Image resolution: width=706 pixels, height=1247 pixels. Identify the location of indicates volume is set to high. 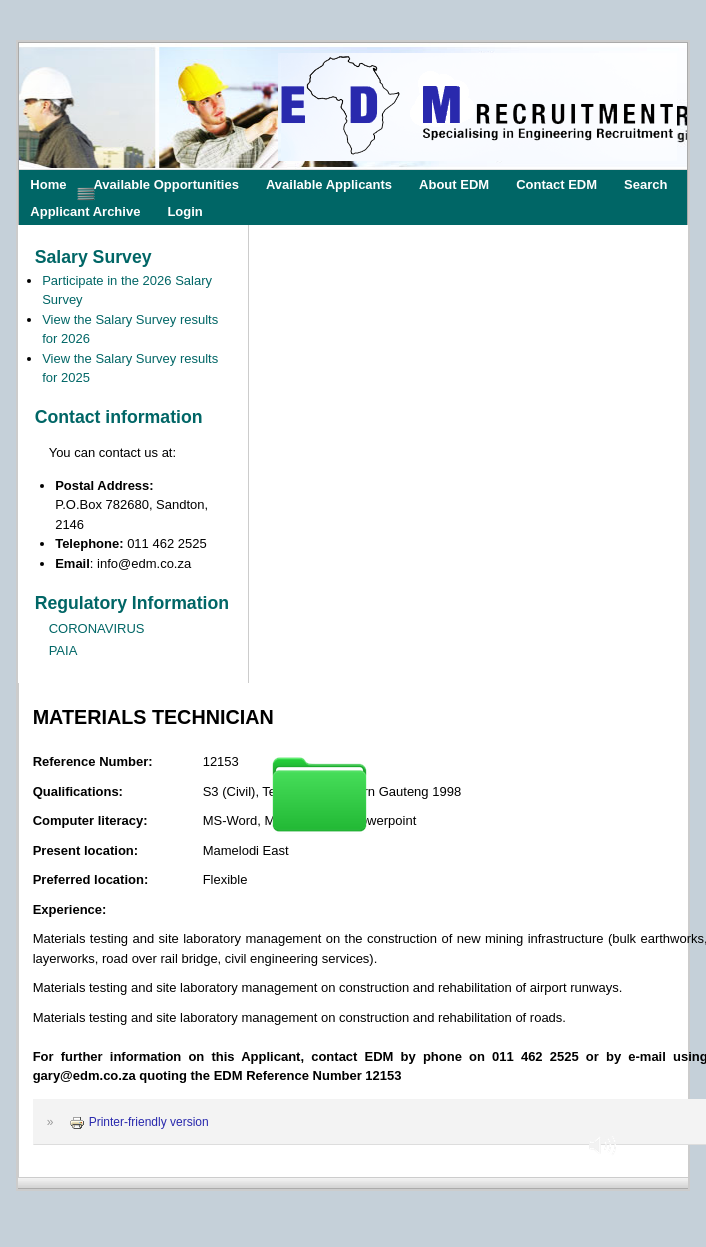
(602, 1145).